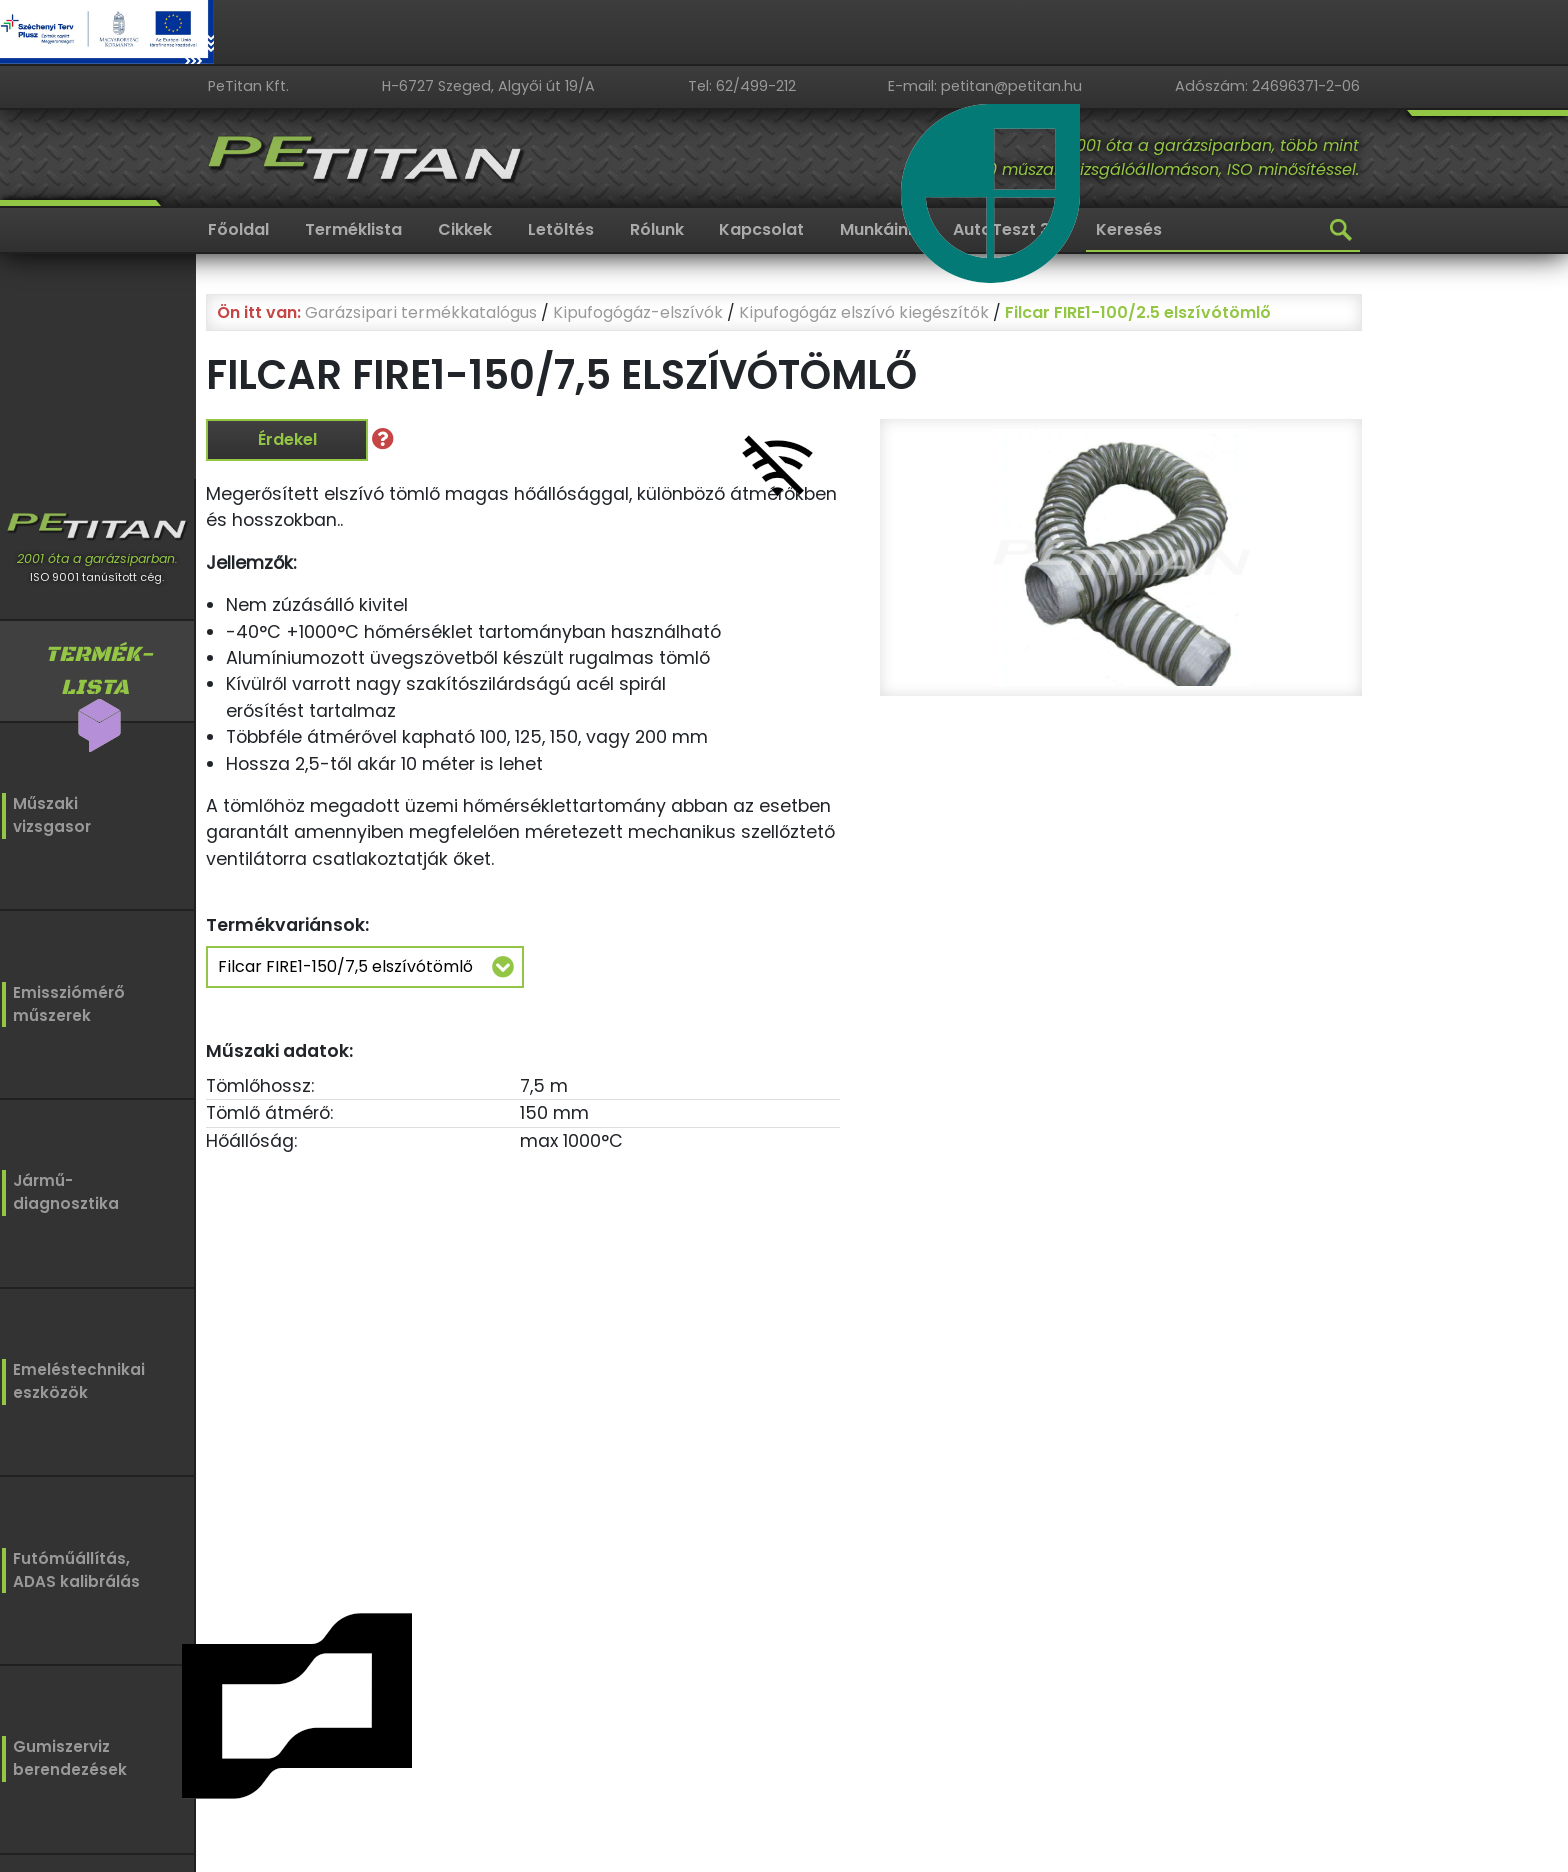  What do you see at coordinates (990, 193) in the screenshot?
I see `jamstack platform or framework branding` at bounding box center [990, 193].